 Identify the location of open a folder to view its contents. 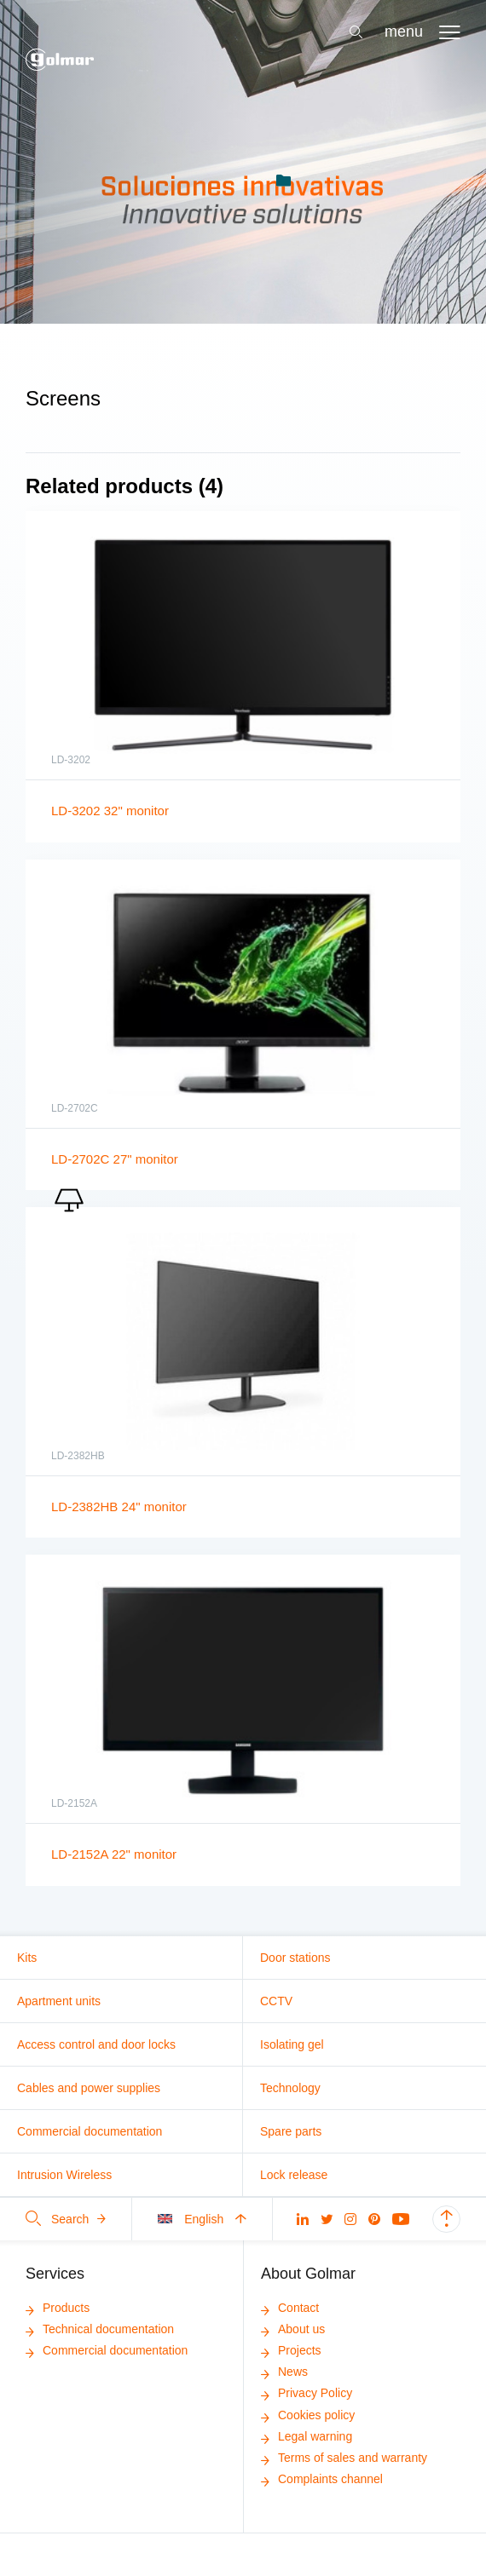
(283, 180).